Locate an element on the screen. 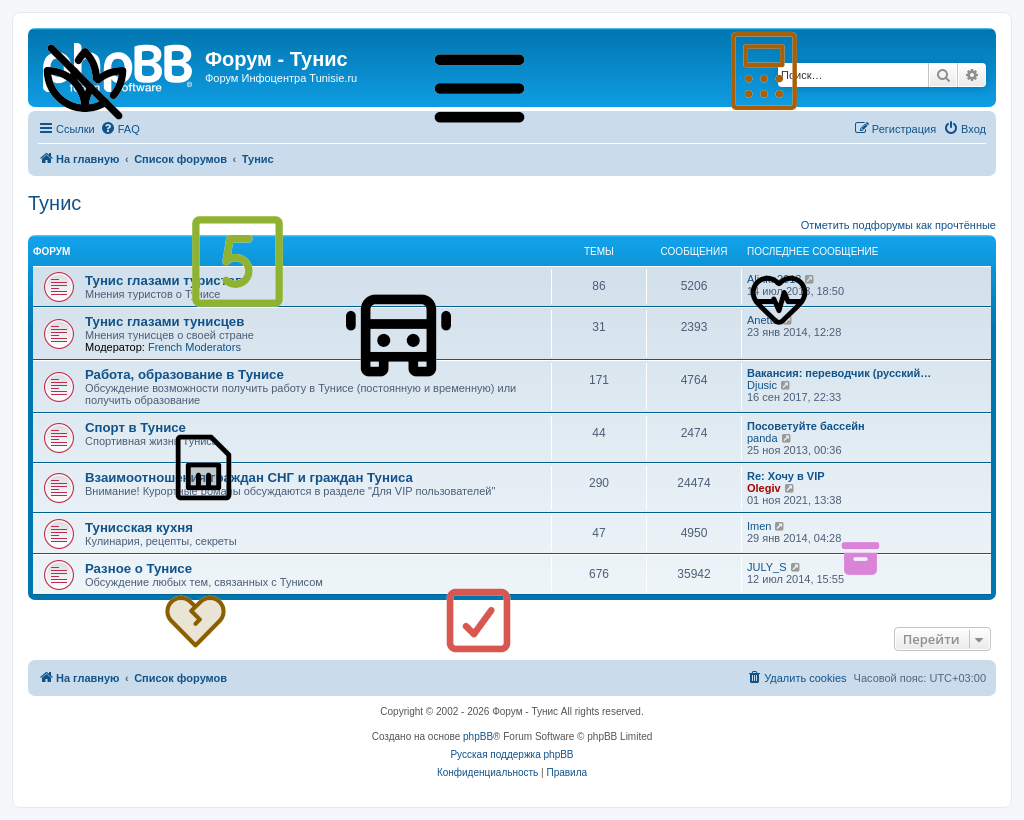 Image resolution: width=1024 pixels, height=820 pixels. disable plant or garden mode is located at coordinates (85, 82).